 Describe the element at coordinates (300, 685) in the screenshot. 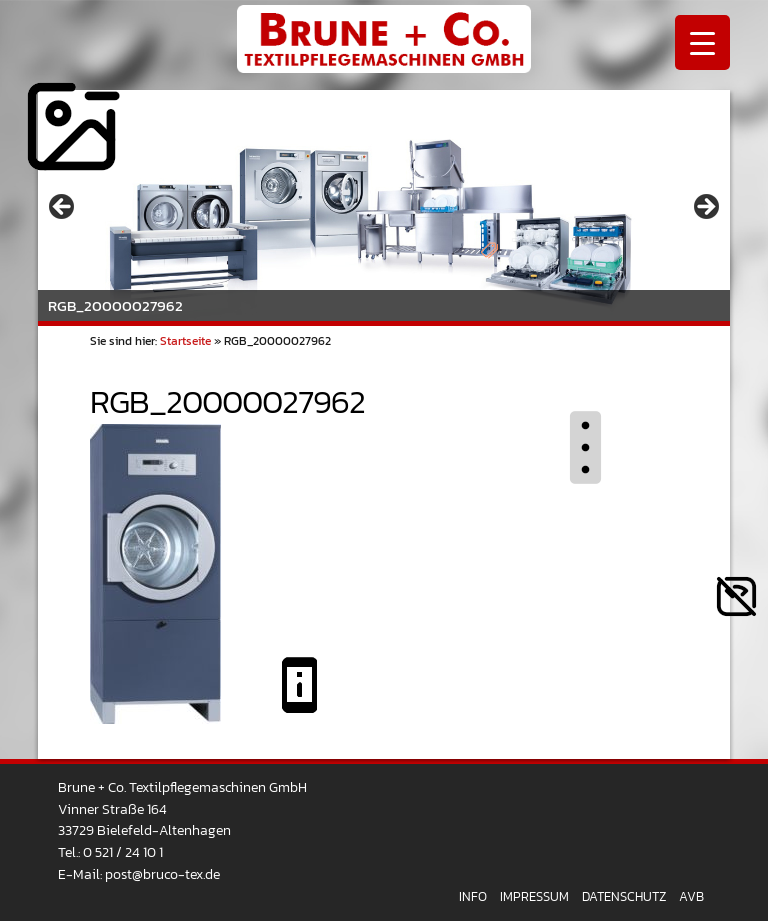

I see `view device information` at that location.